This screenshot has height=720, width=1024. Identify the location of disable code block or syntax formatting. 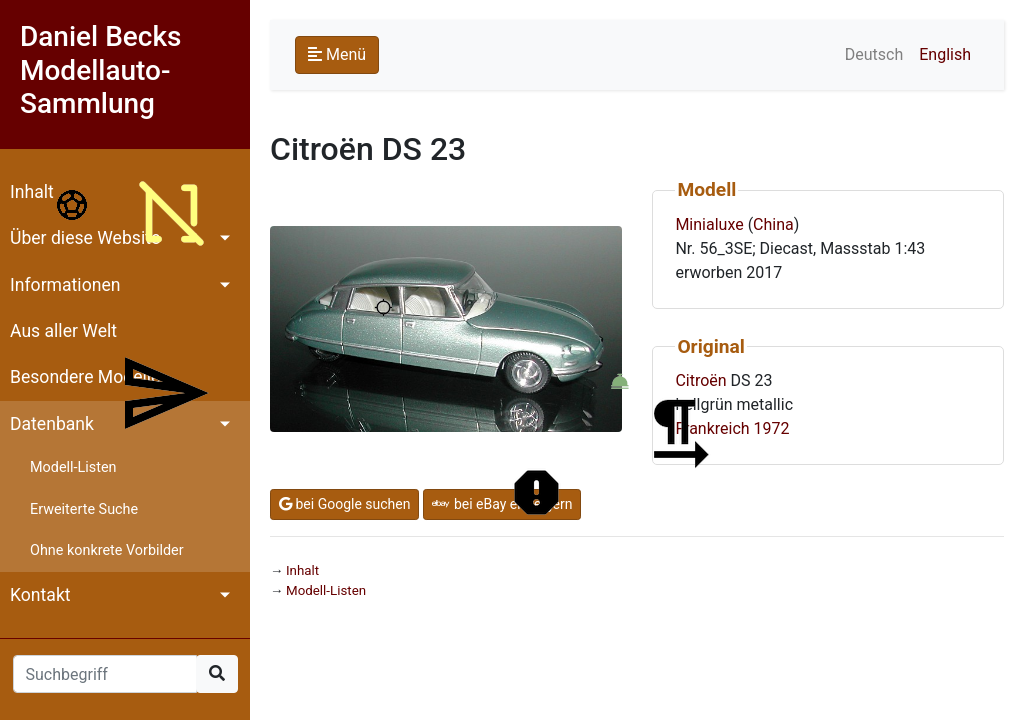
(171, 213).